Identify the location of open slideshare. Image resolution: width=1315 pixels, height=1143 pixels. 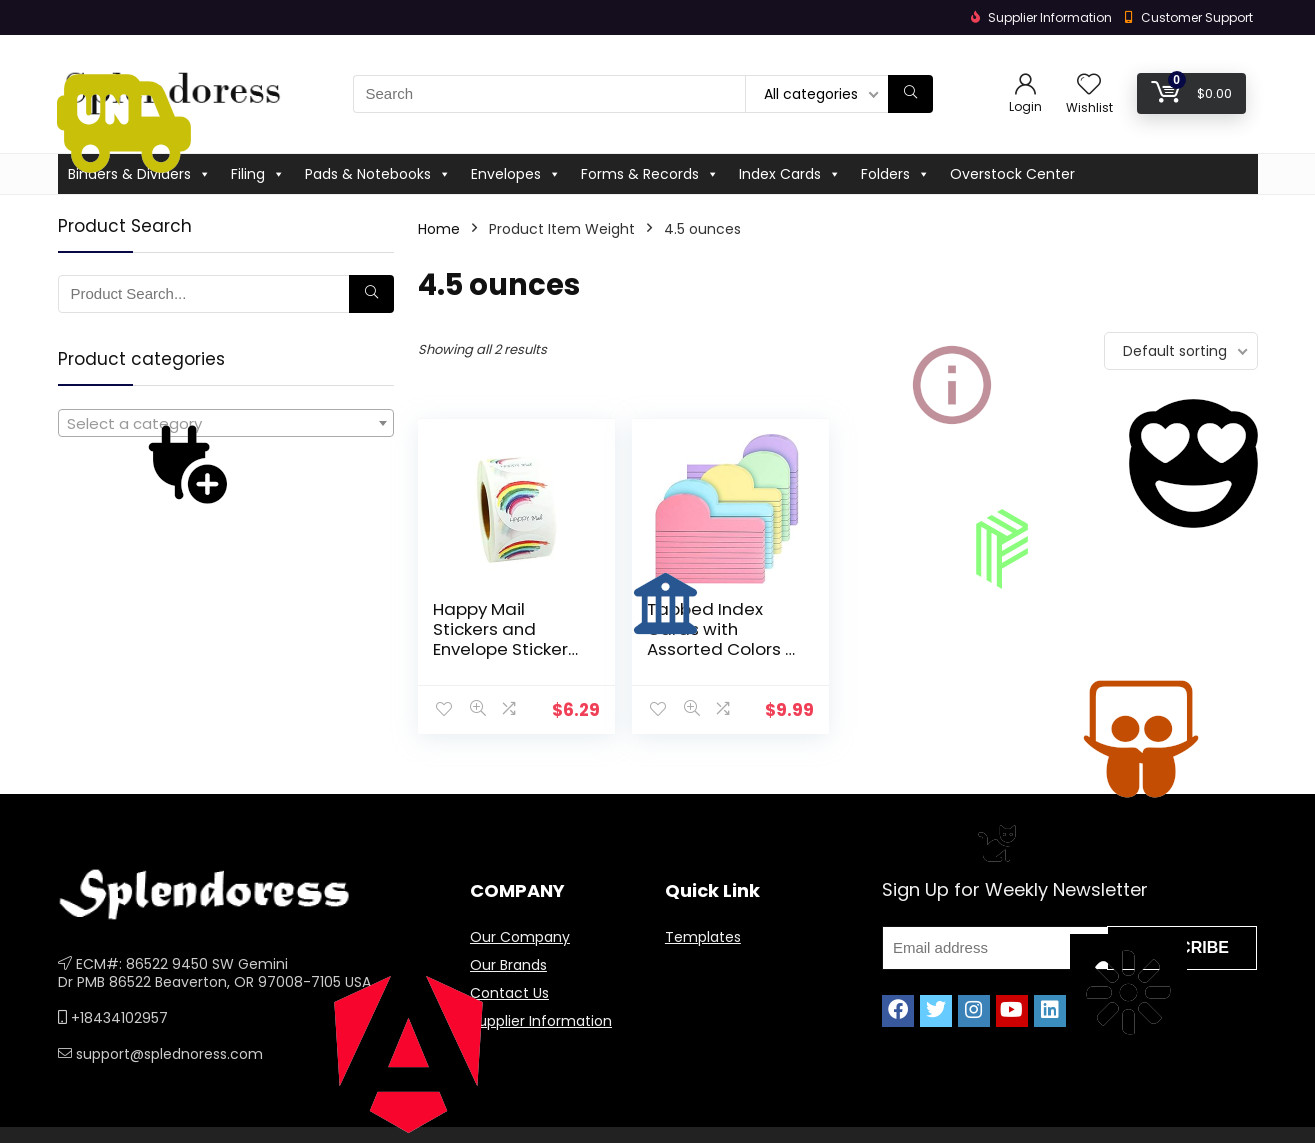
(1141, 739).